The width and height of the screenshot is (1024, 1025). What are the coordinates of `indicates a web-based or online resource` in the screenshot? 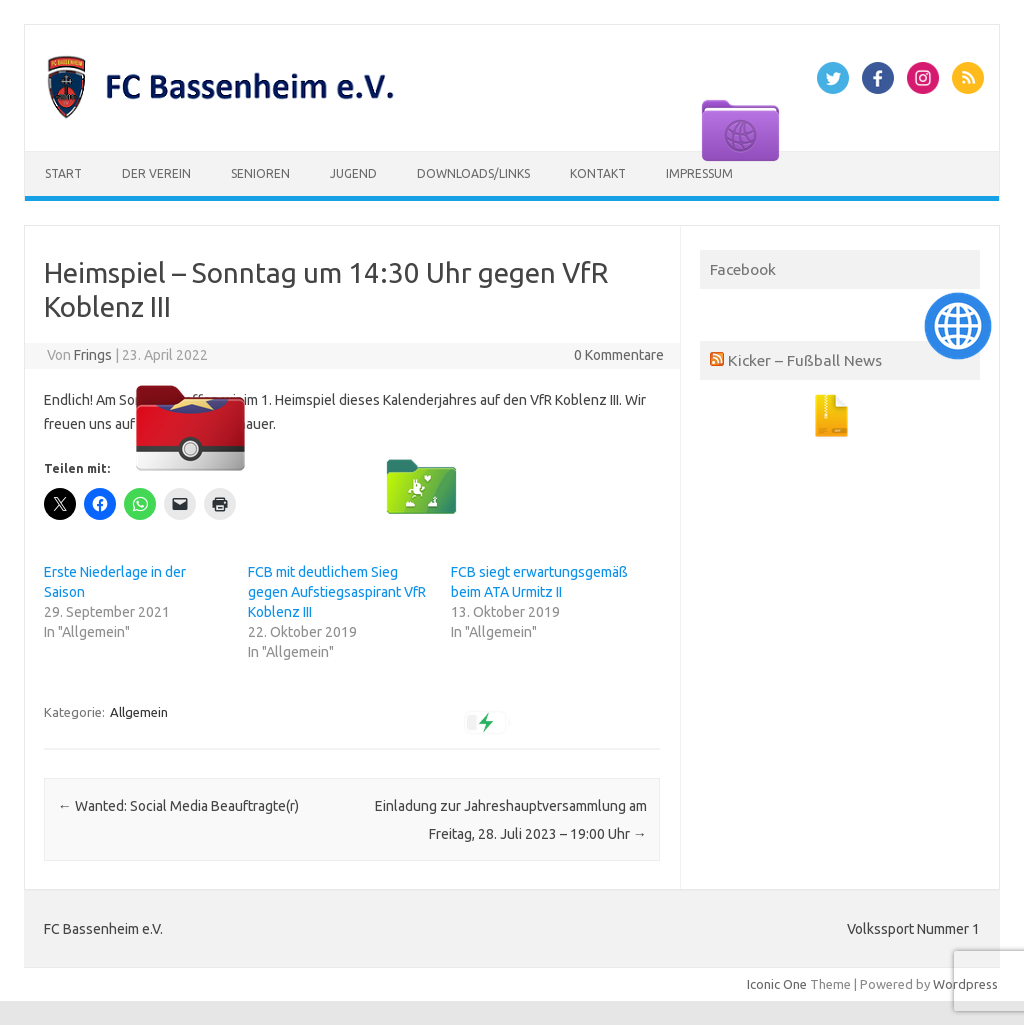 It's located at (958, 326).